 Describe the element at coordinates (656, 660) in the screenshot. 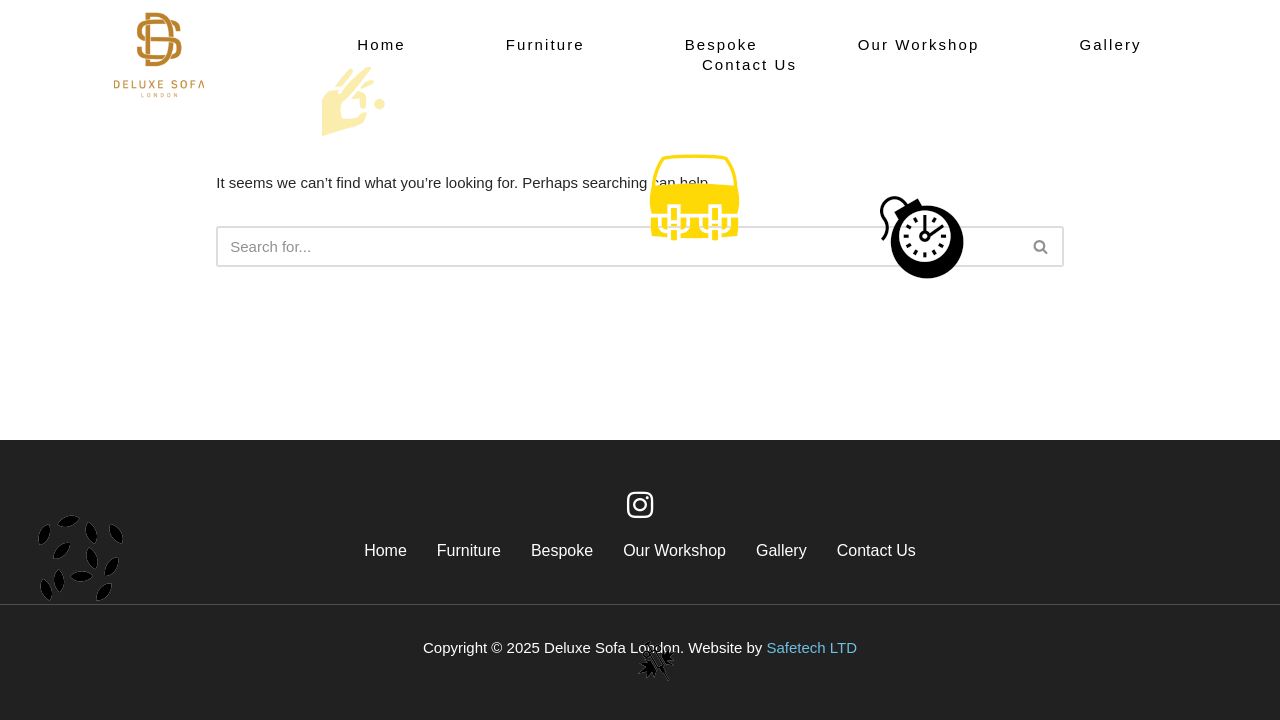

I see `use a healing item or potion` at that location.